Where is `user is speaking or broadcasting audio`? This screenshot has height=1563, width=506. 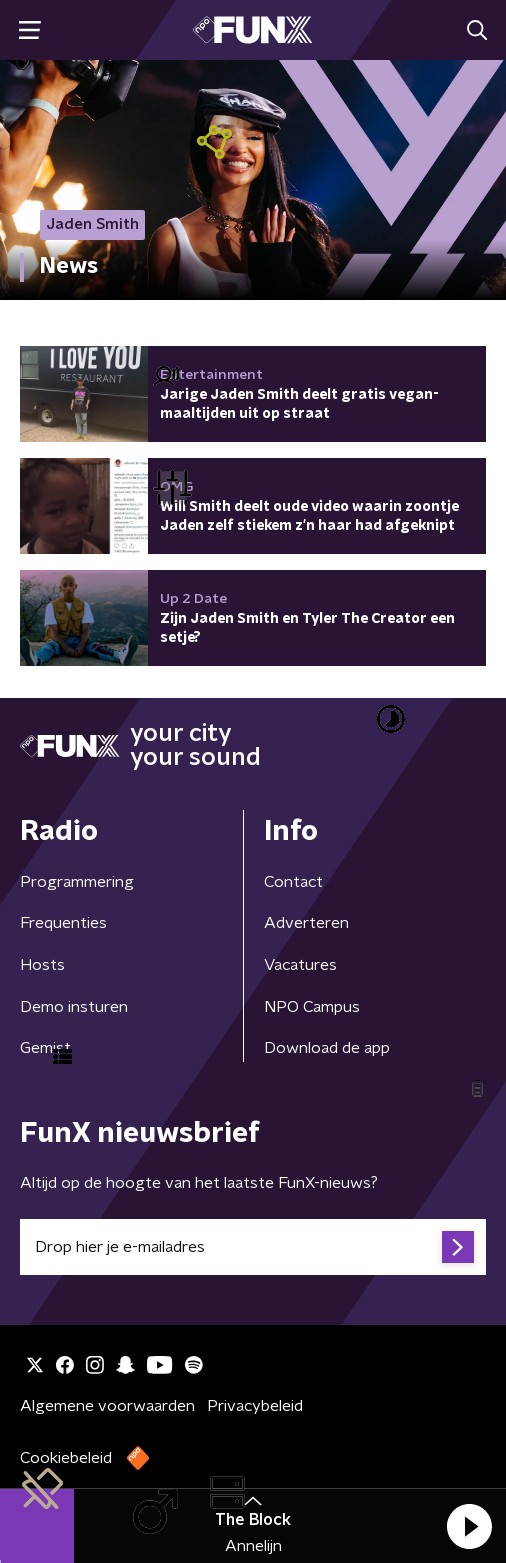 user is speaking or broadcasting audio is located at coordinates (166, 376).